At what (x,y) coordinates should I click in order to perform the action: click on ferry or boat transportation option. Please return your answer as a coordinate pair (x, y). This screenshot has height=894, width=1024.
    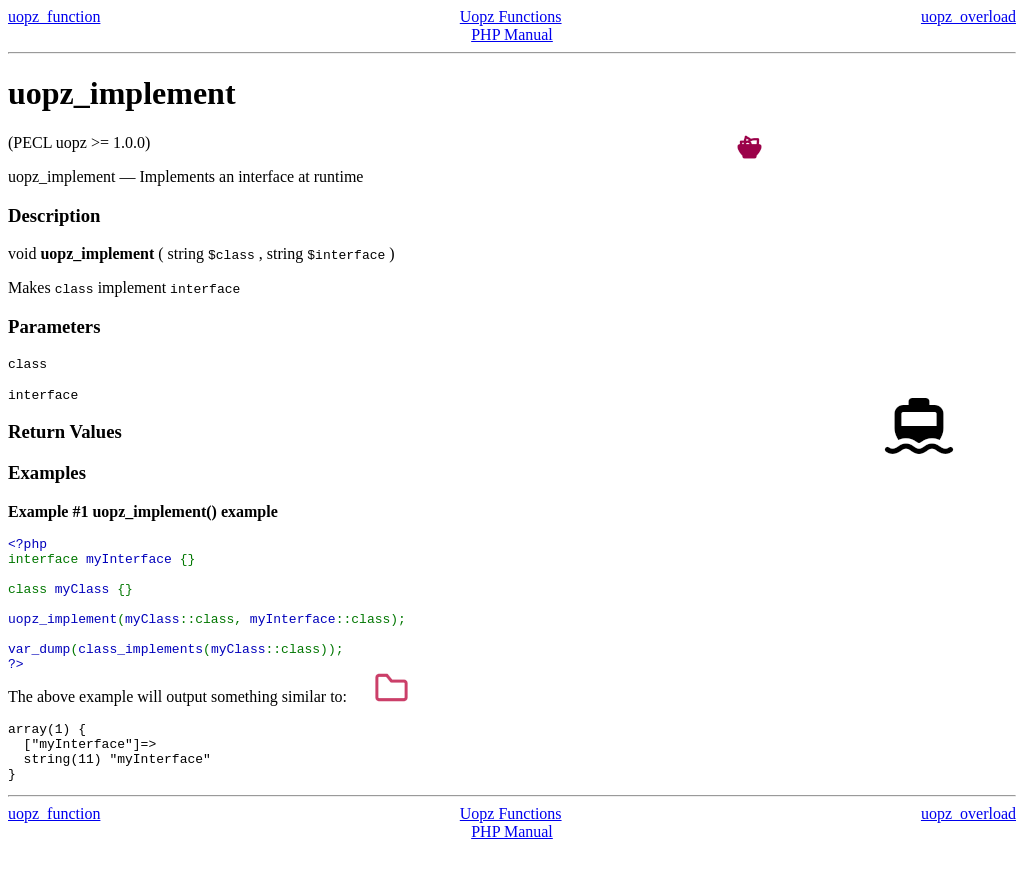
    Looking at the image, I should click on (919, 426).